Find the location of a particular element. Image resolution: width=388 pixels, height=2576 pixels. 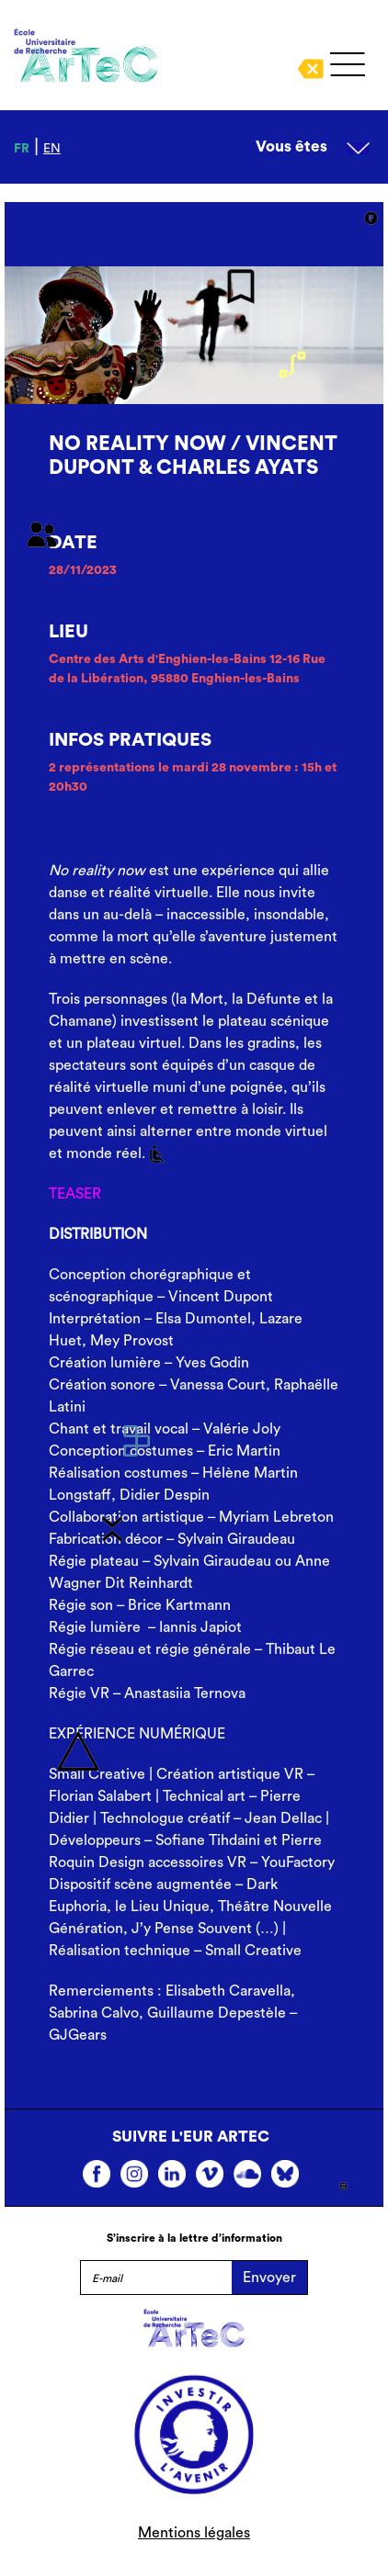

indicates standard seat recline position is located at coordinates (157, 1154).